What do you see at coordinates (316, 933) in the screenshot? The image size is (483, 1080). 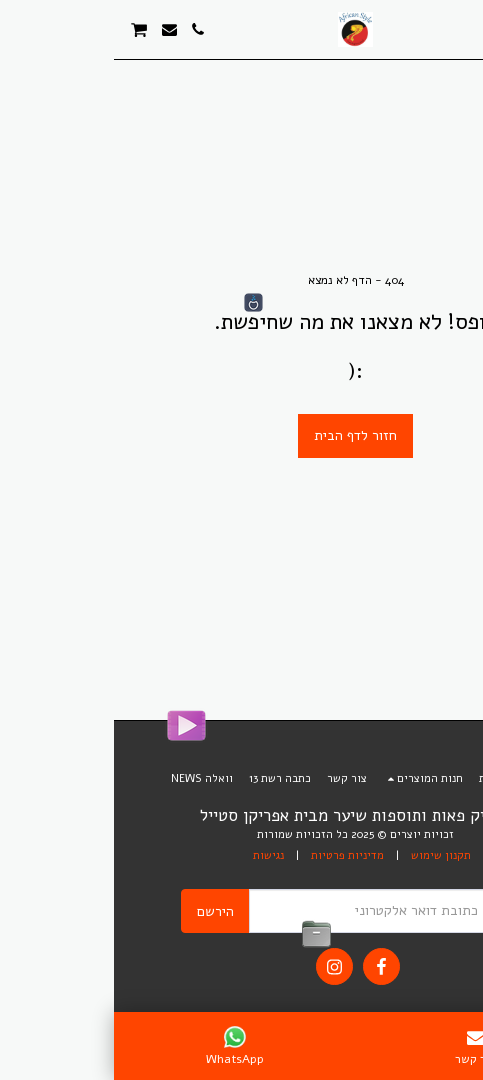 I see `open file manager application` at bounding box center [316, 933].